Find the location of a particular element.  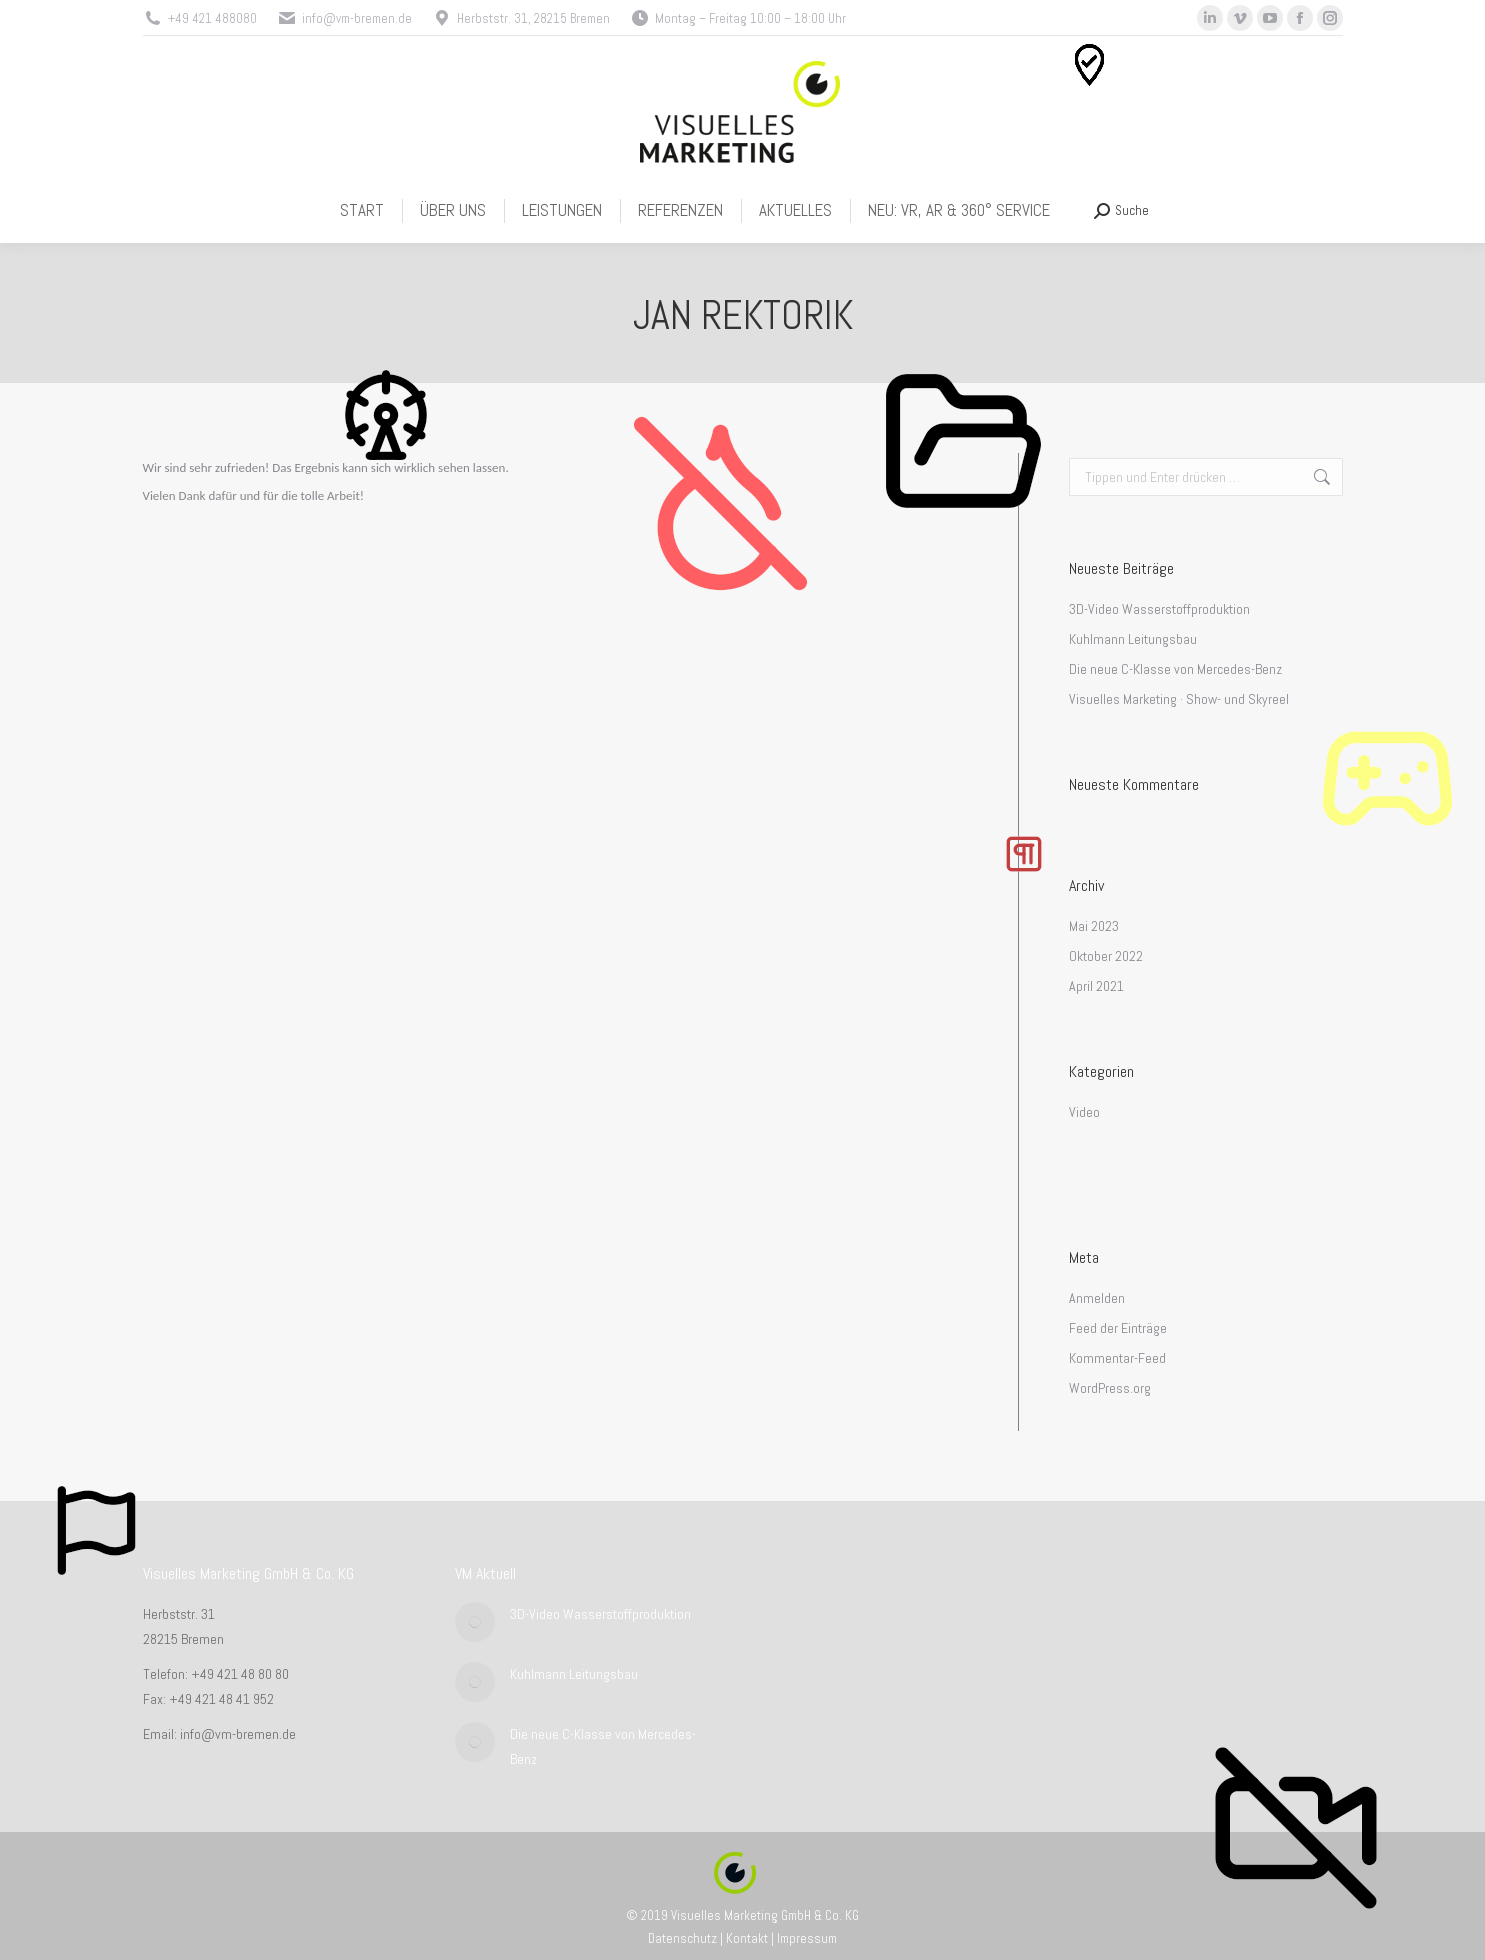

open folder to view contents is located at coordinates (963, 444).